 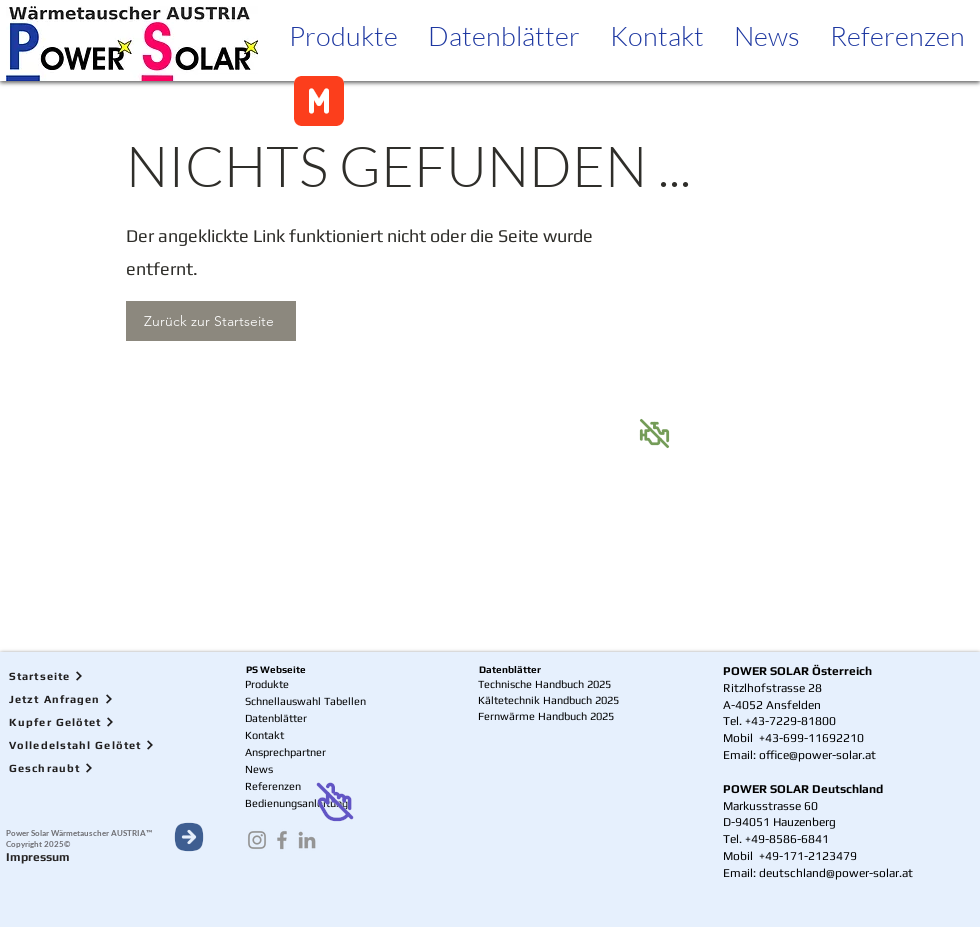 I want to click on touch interaction disabled, so click(x=335, y=801).